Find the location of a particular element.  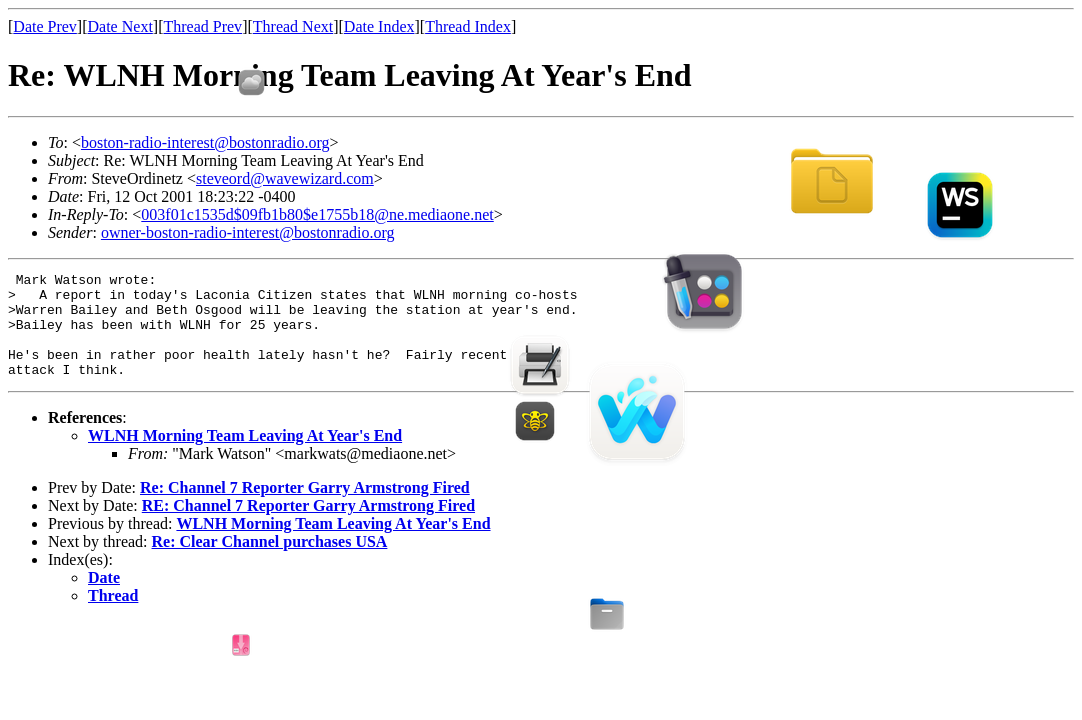

open freeplane mind mapping application is located at coordinates (535, 421).